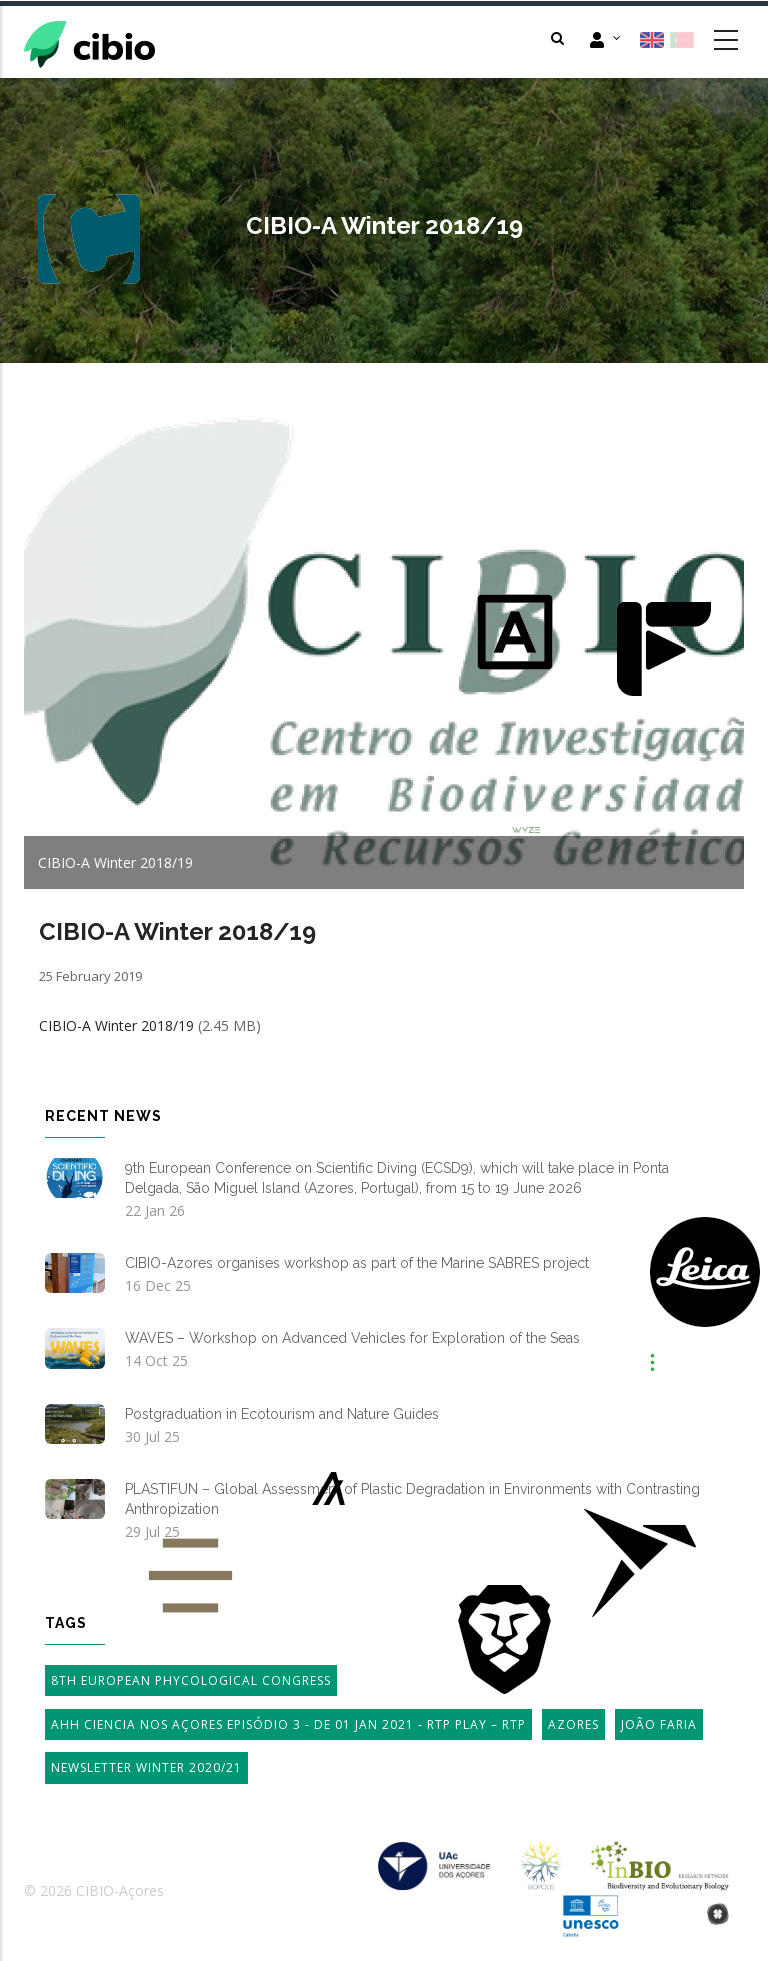 This screenshot has width=768, height=1961. Describe the element at coordinates (640, 1563) in the screenshot. I see `open snapcraft app store` at that location.